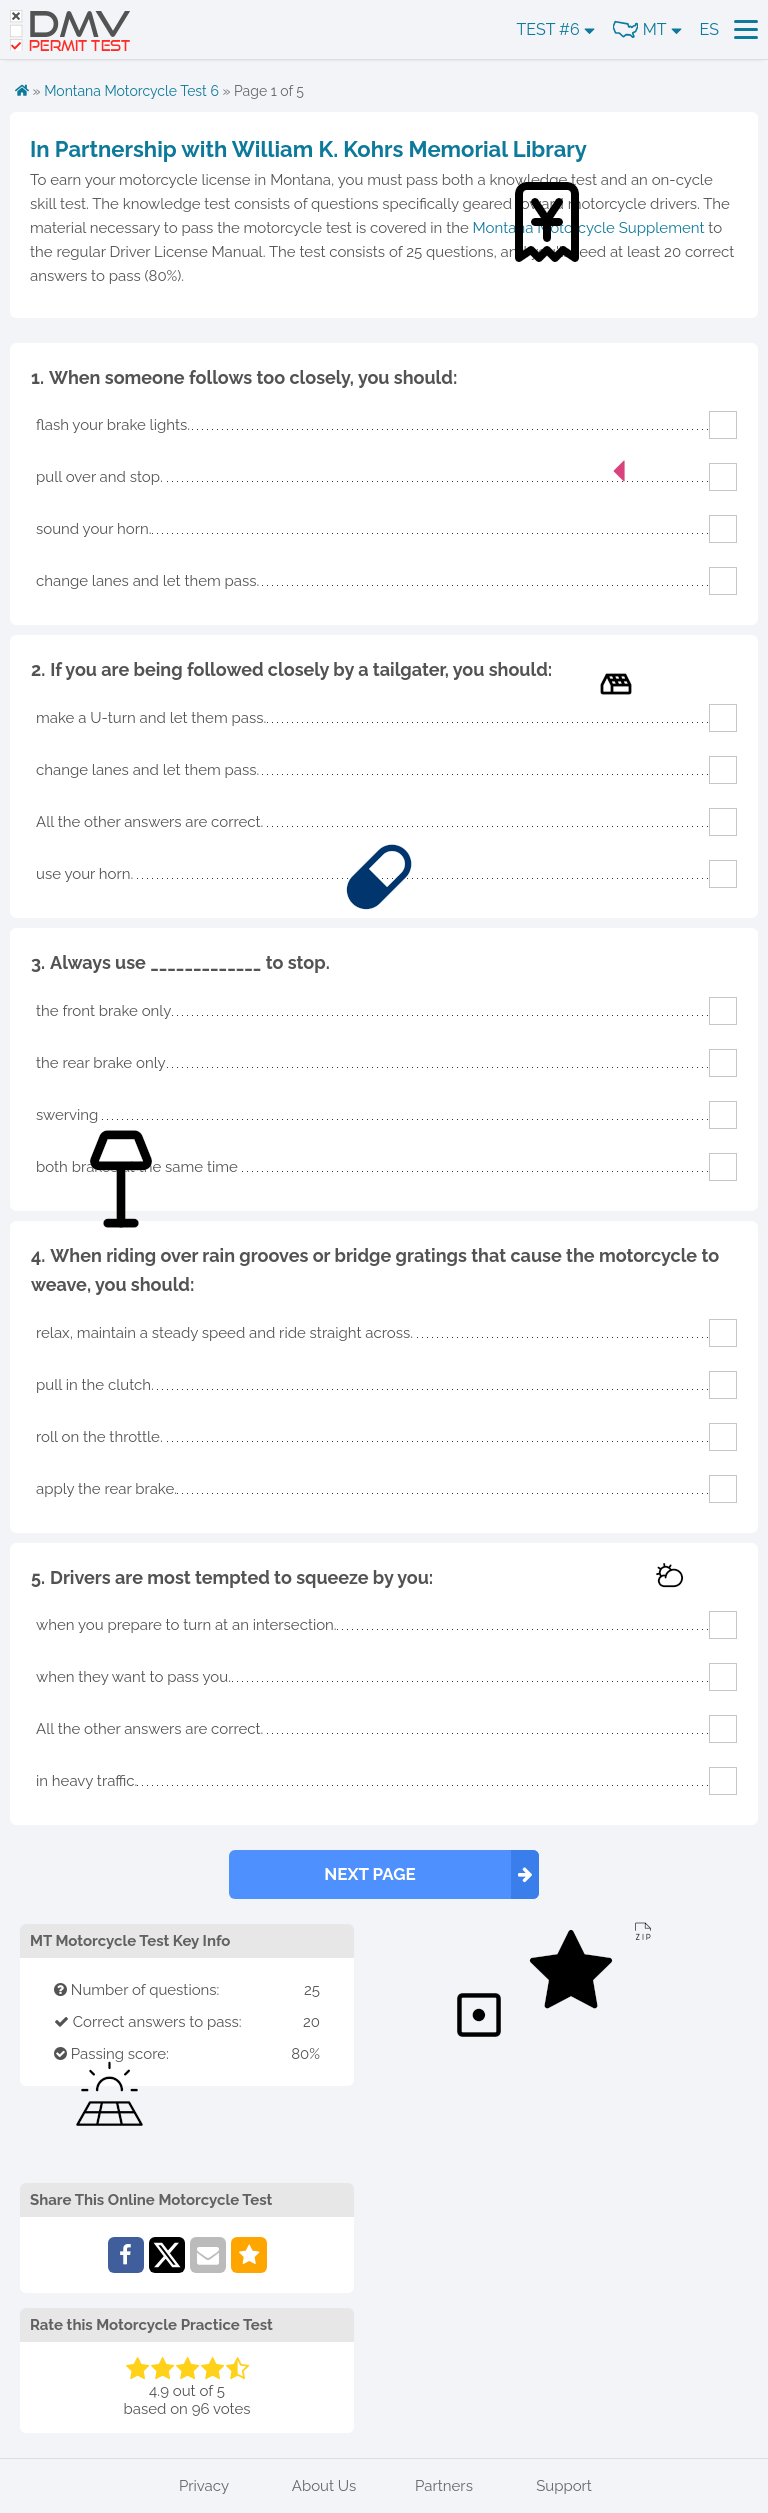  I want to click on view receipt in yuan currency, so click(547, 222).